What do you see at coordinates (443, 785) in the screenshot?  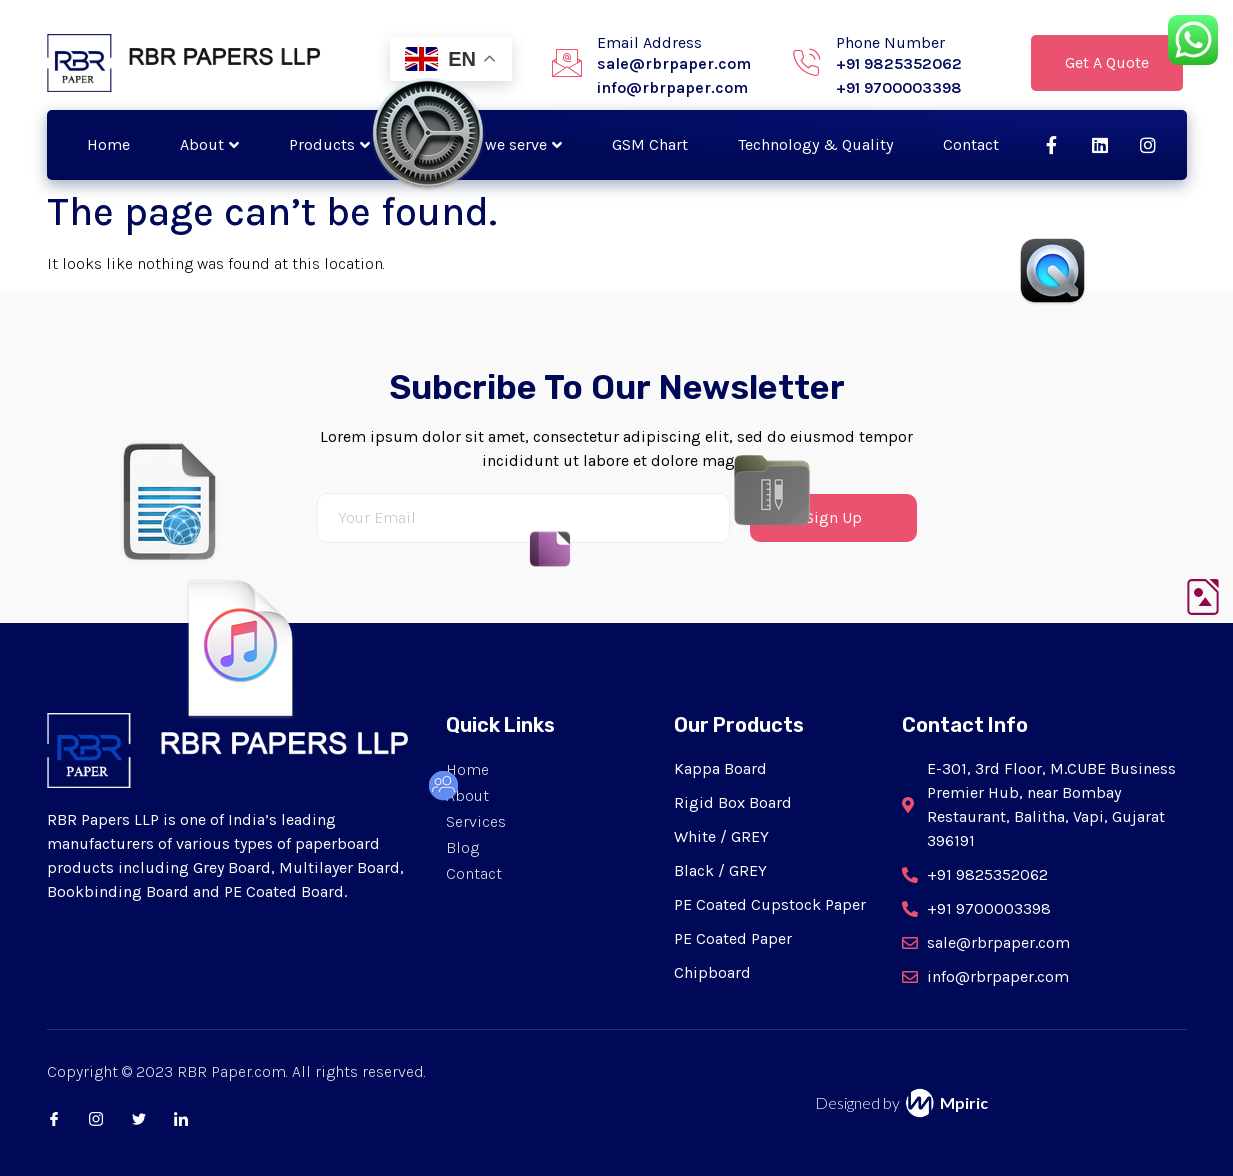 I see `switch to a different user account` at bounding box center [443, 785].